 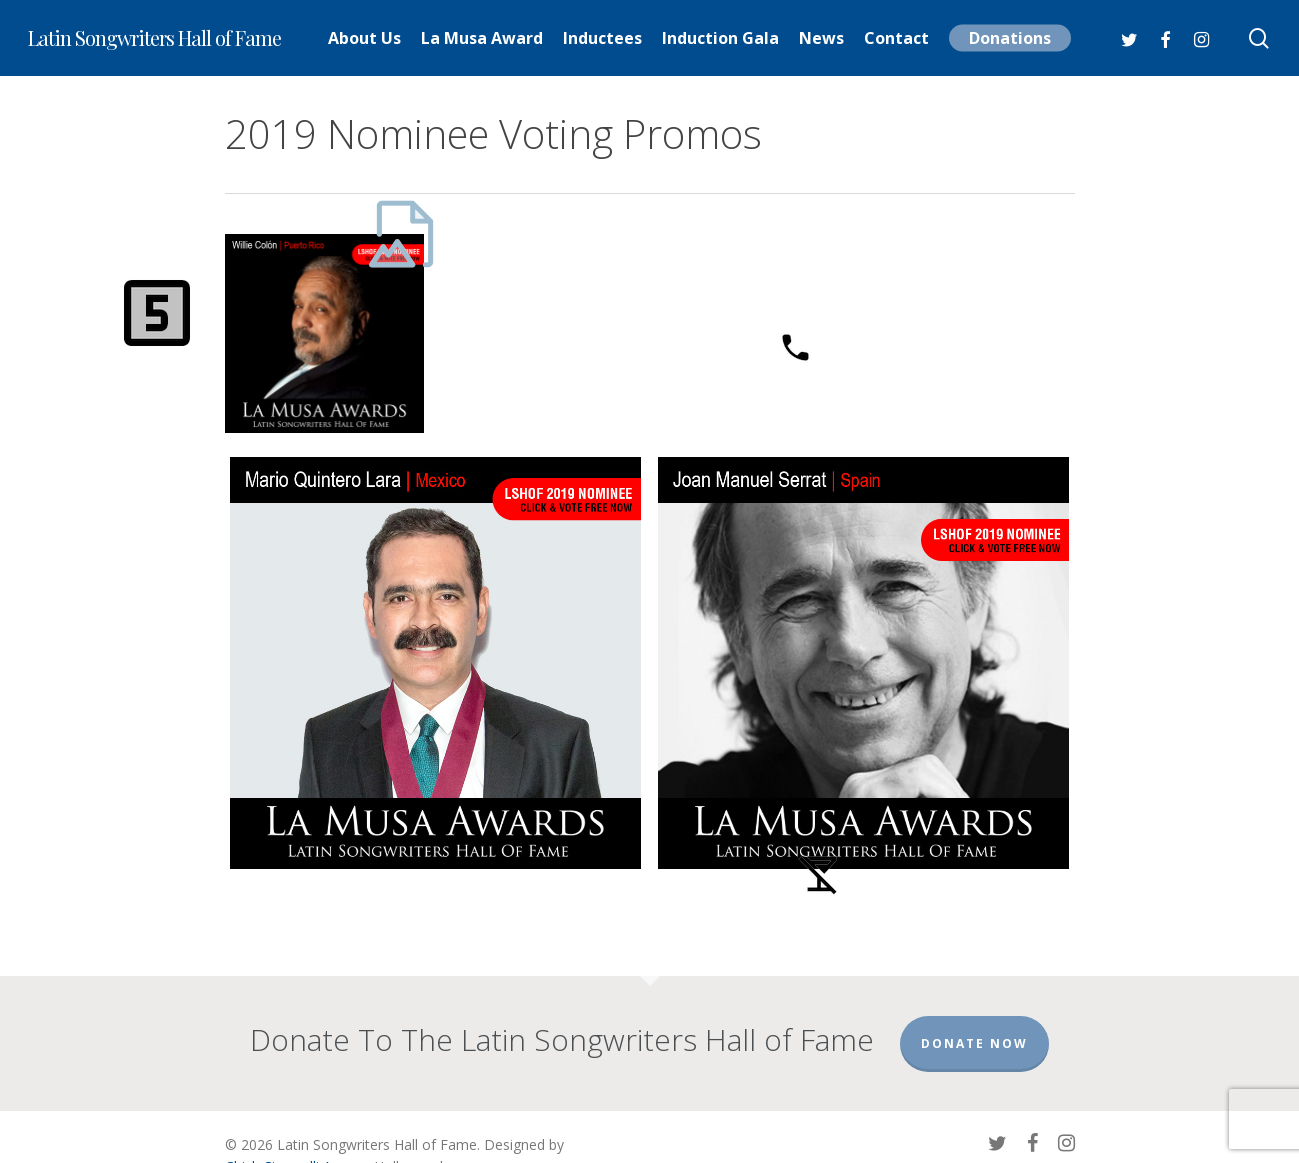 I want to click on make a phone call, so click(x=795, y=347).